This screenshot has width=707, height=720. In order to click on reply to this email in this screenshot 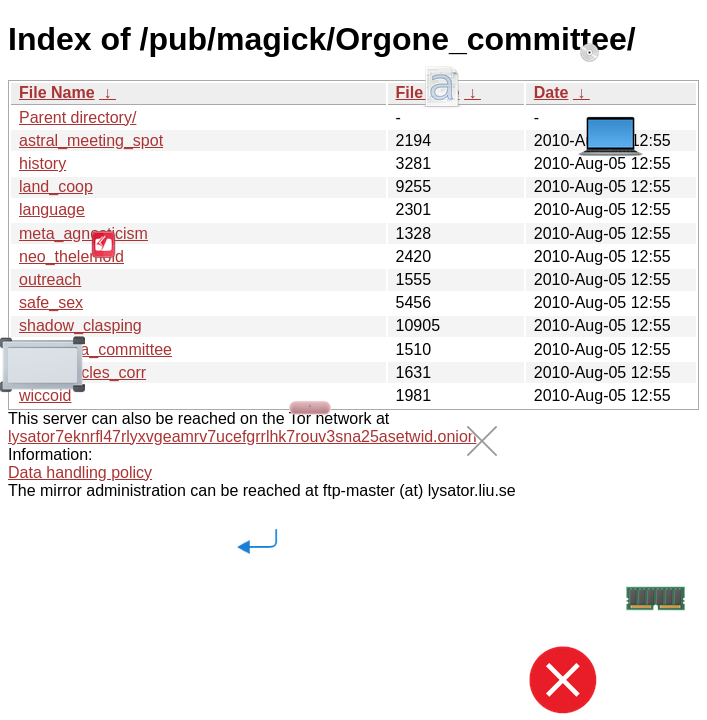, I will do `click(256, 538)`.